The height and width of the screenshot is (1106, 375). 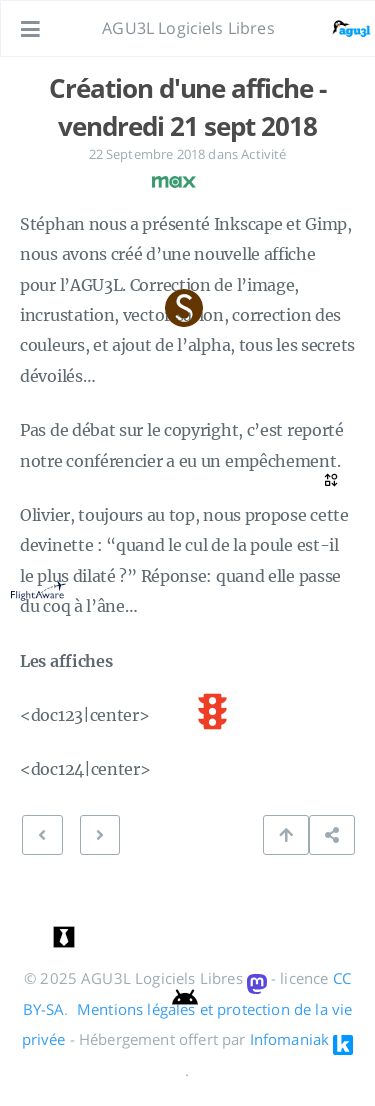 I want to click on view traffic conditions, so click(x=212, y=711).